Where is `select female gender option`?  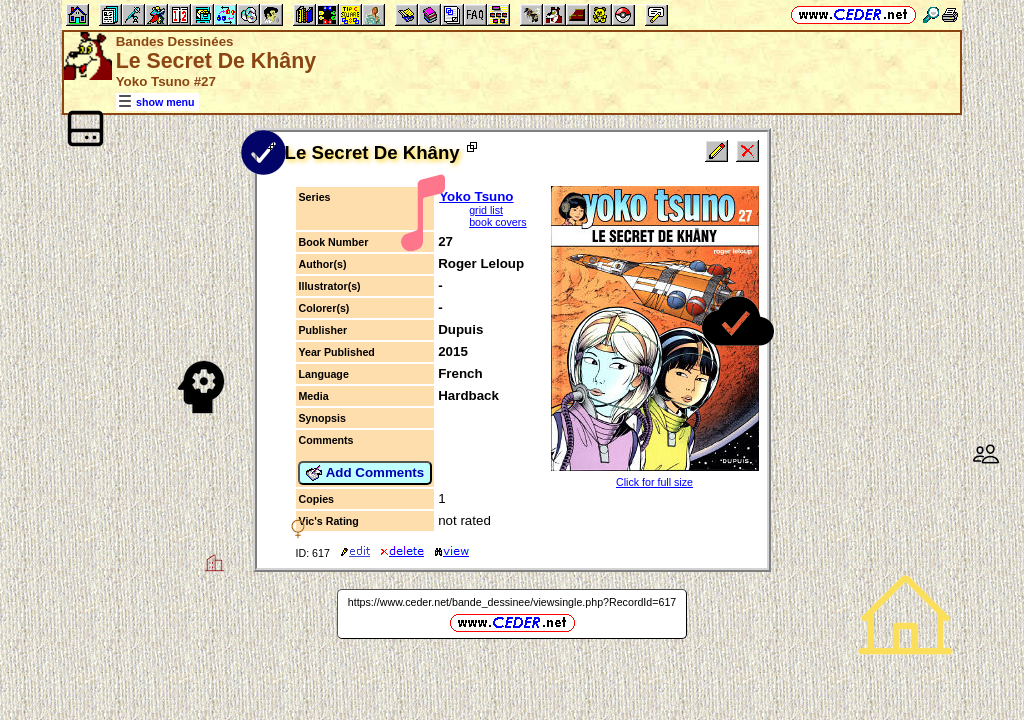 select female gender option is located at coordinates (298, 529).